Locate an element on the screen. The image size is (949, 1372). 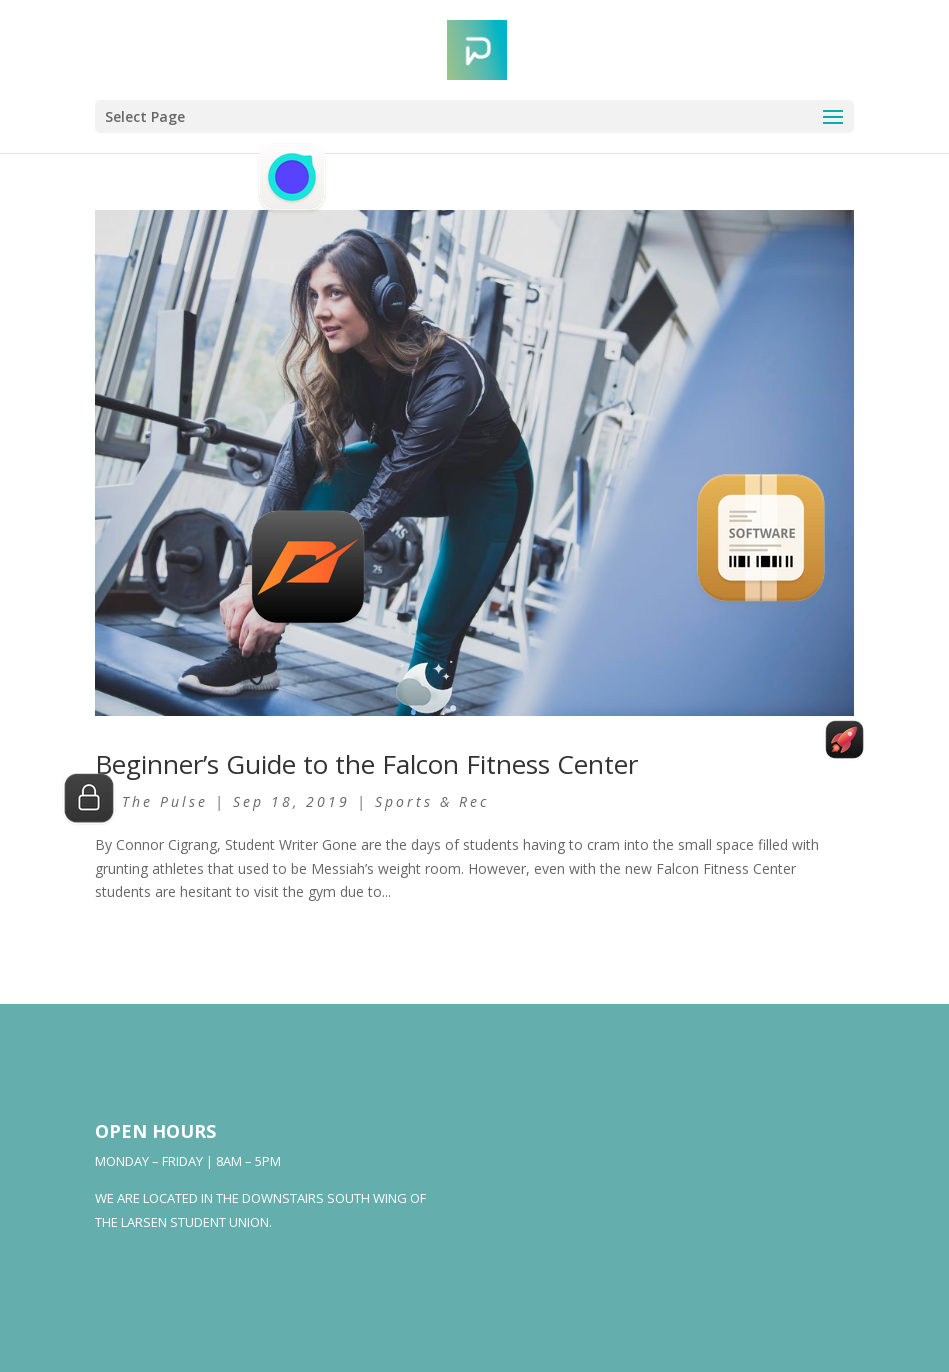
a software installation package file is located at coordinates (761, 540).